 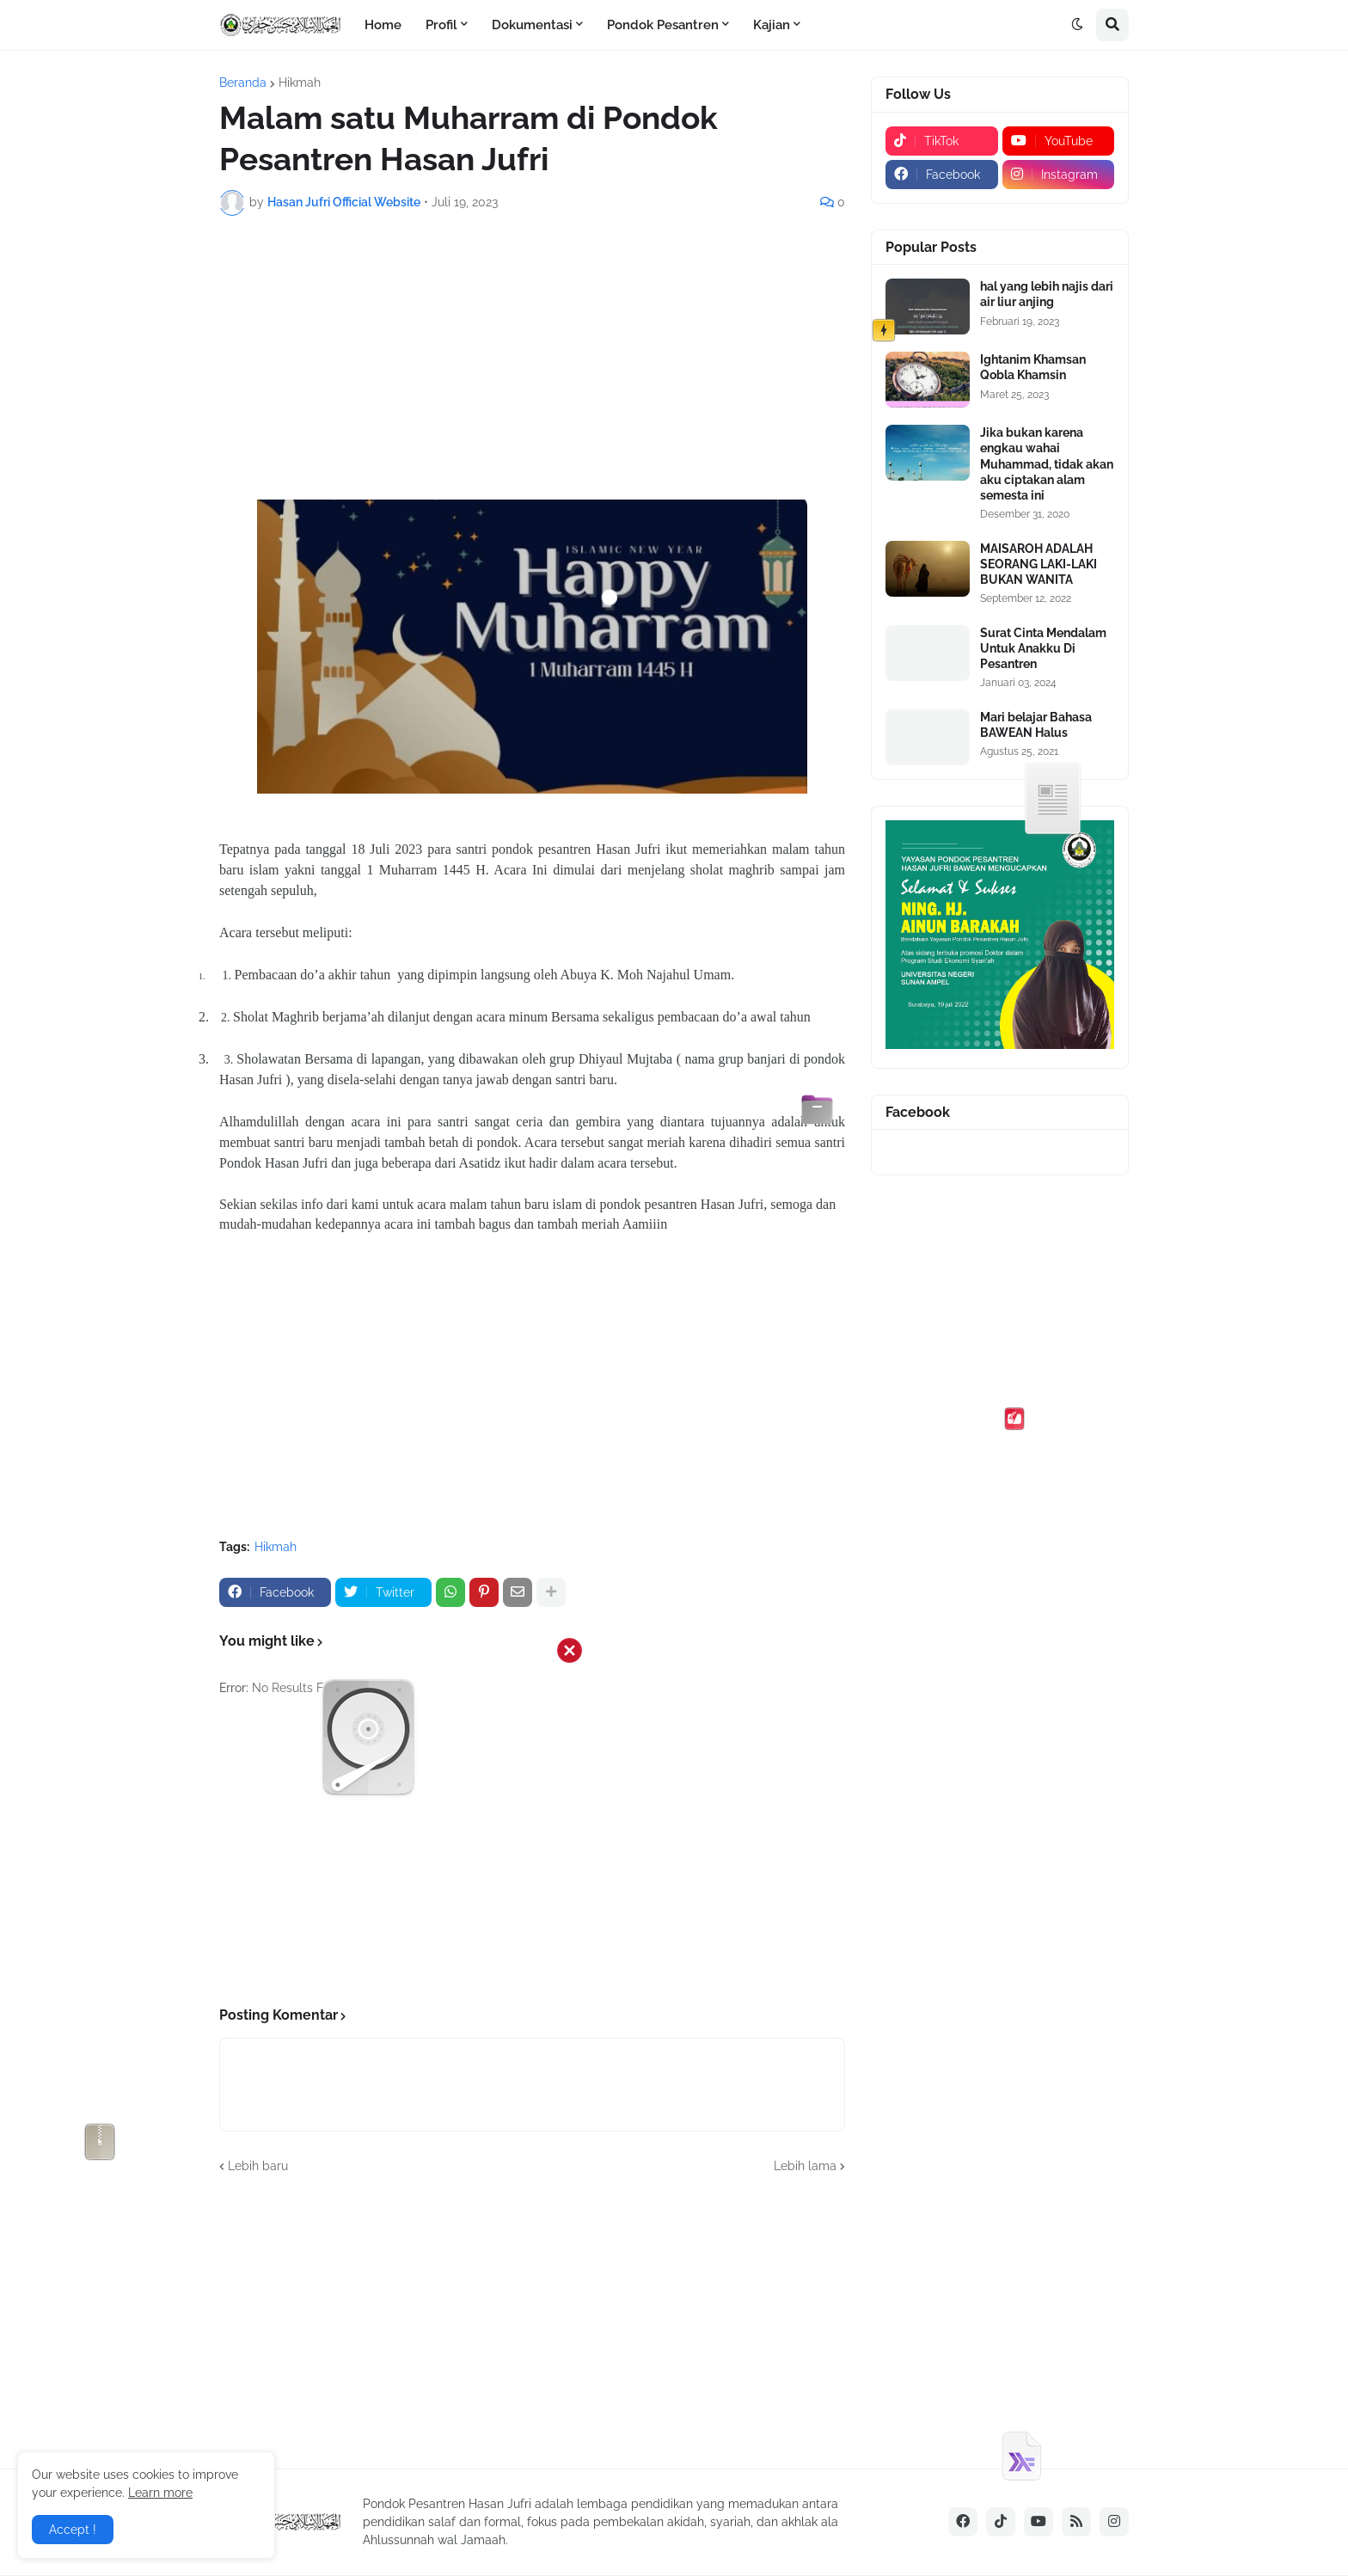 I want to click on an eps vector file, so click(x=1014, y=1419).